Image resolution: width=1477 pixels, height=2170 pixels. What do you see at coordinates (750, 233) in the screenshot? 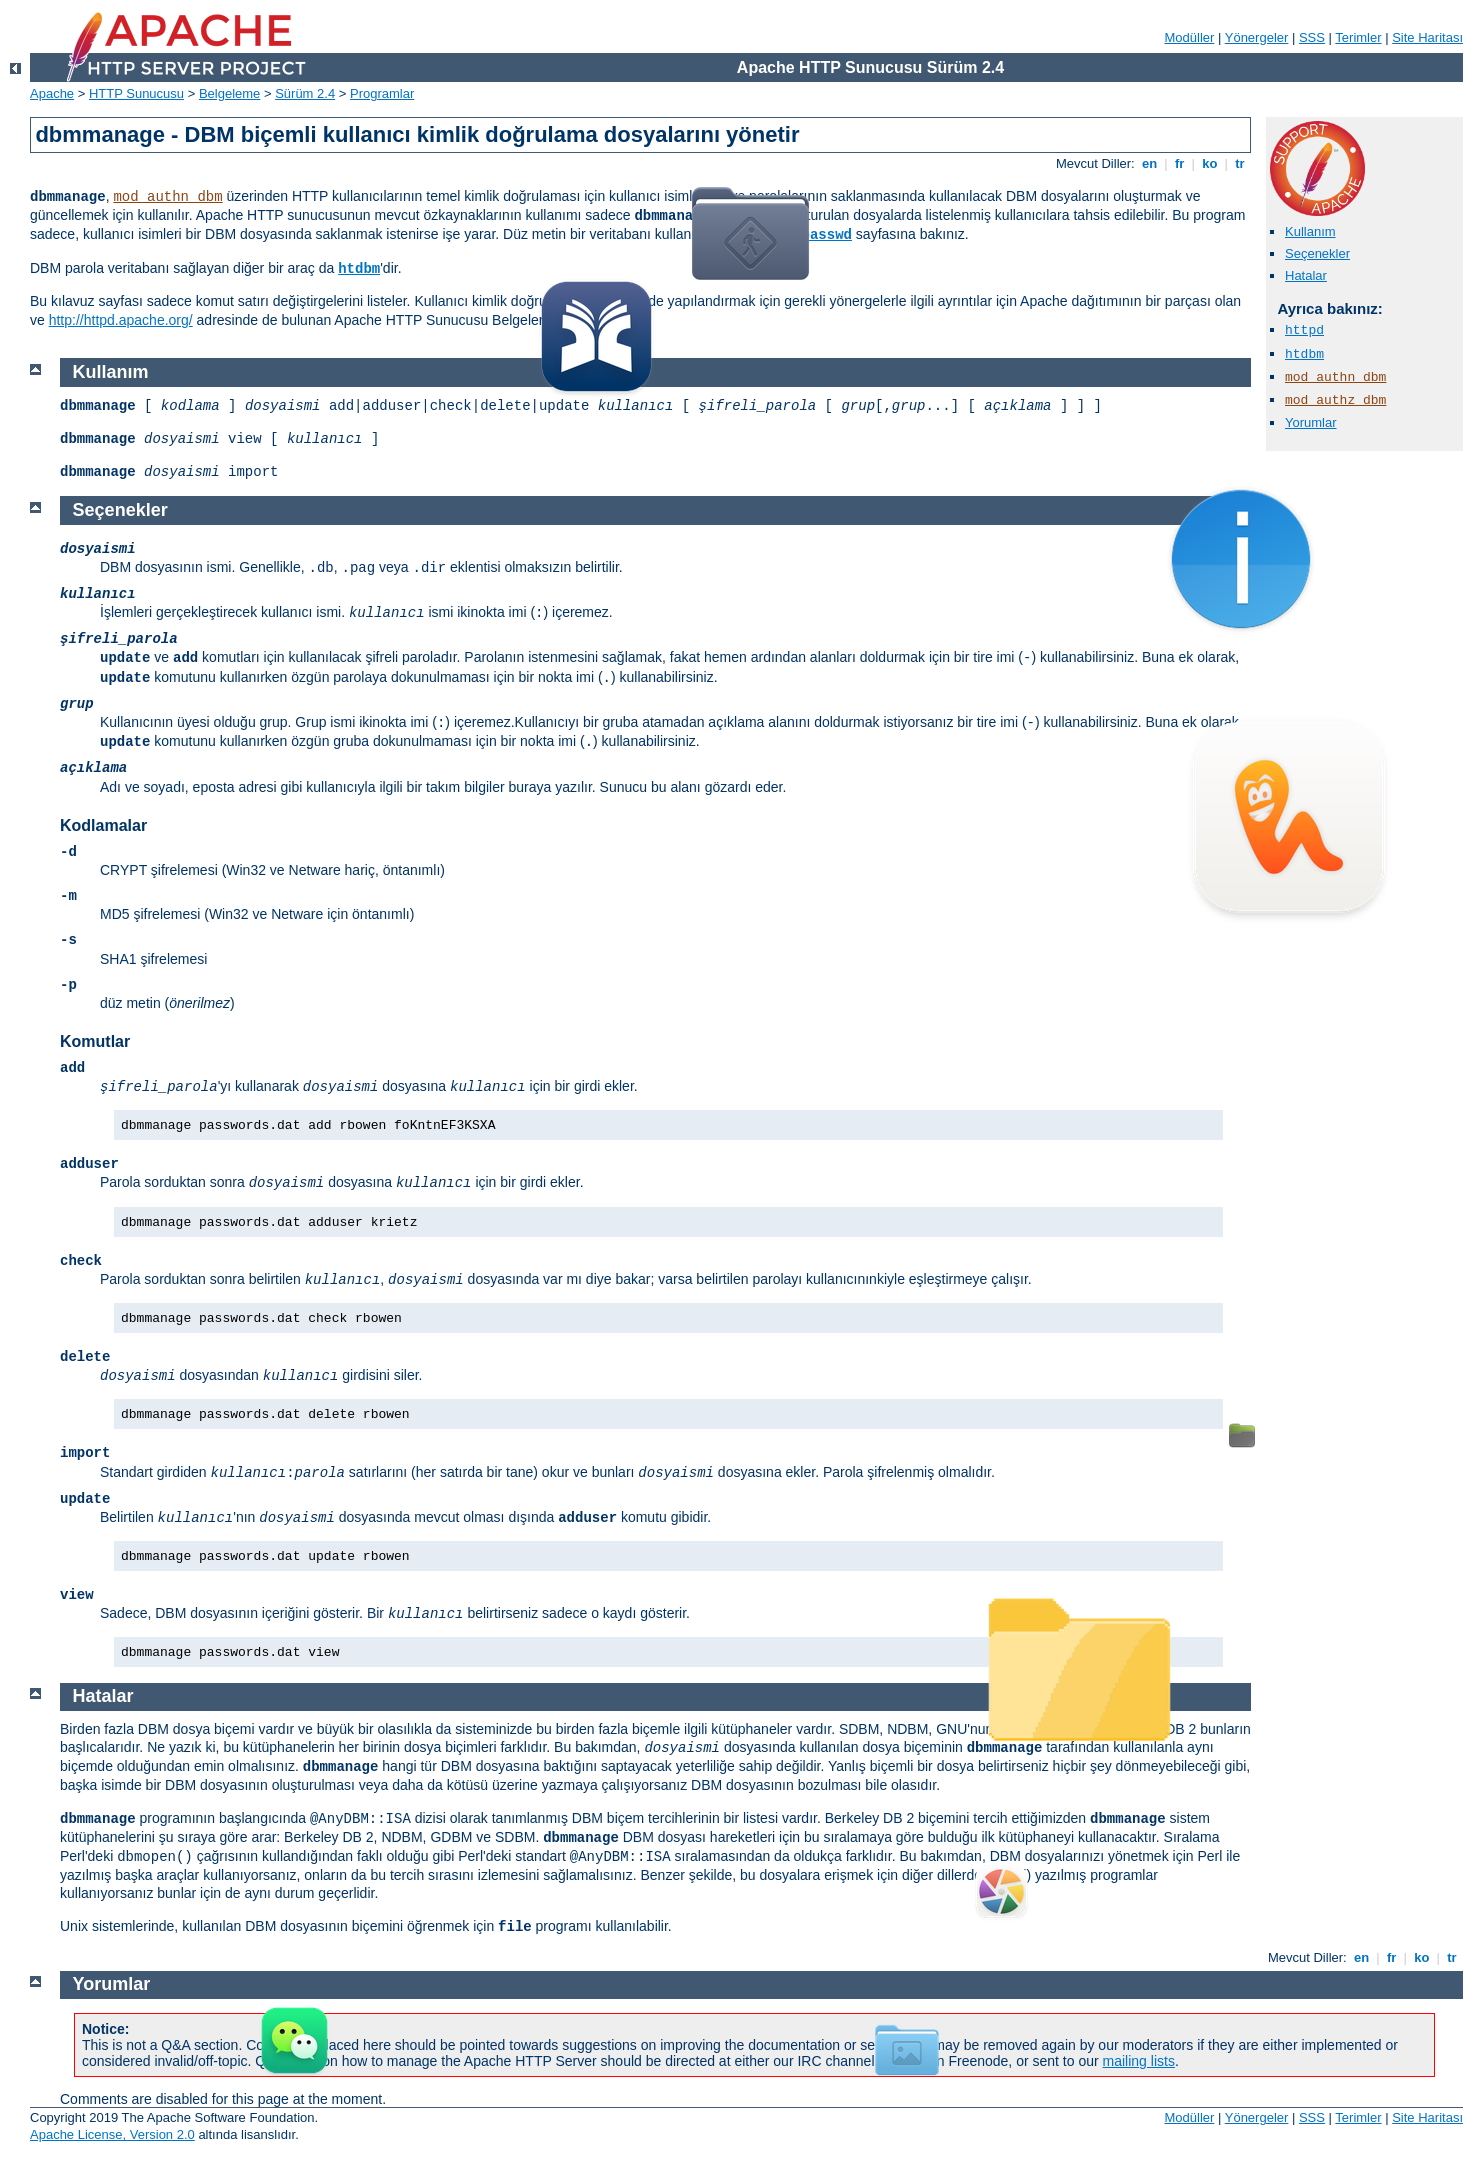
I see `access public or shared files folder` at bounding box center [750, 233].